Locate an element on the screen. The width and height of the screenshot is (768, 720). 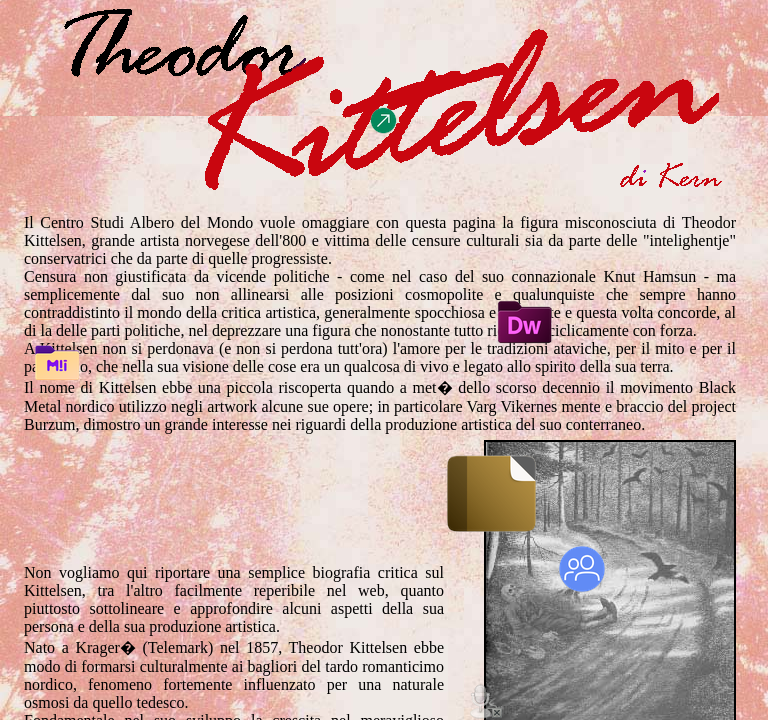
indicates shared or collaborative content is located at coordinates (582, 569).